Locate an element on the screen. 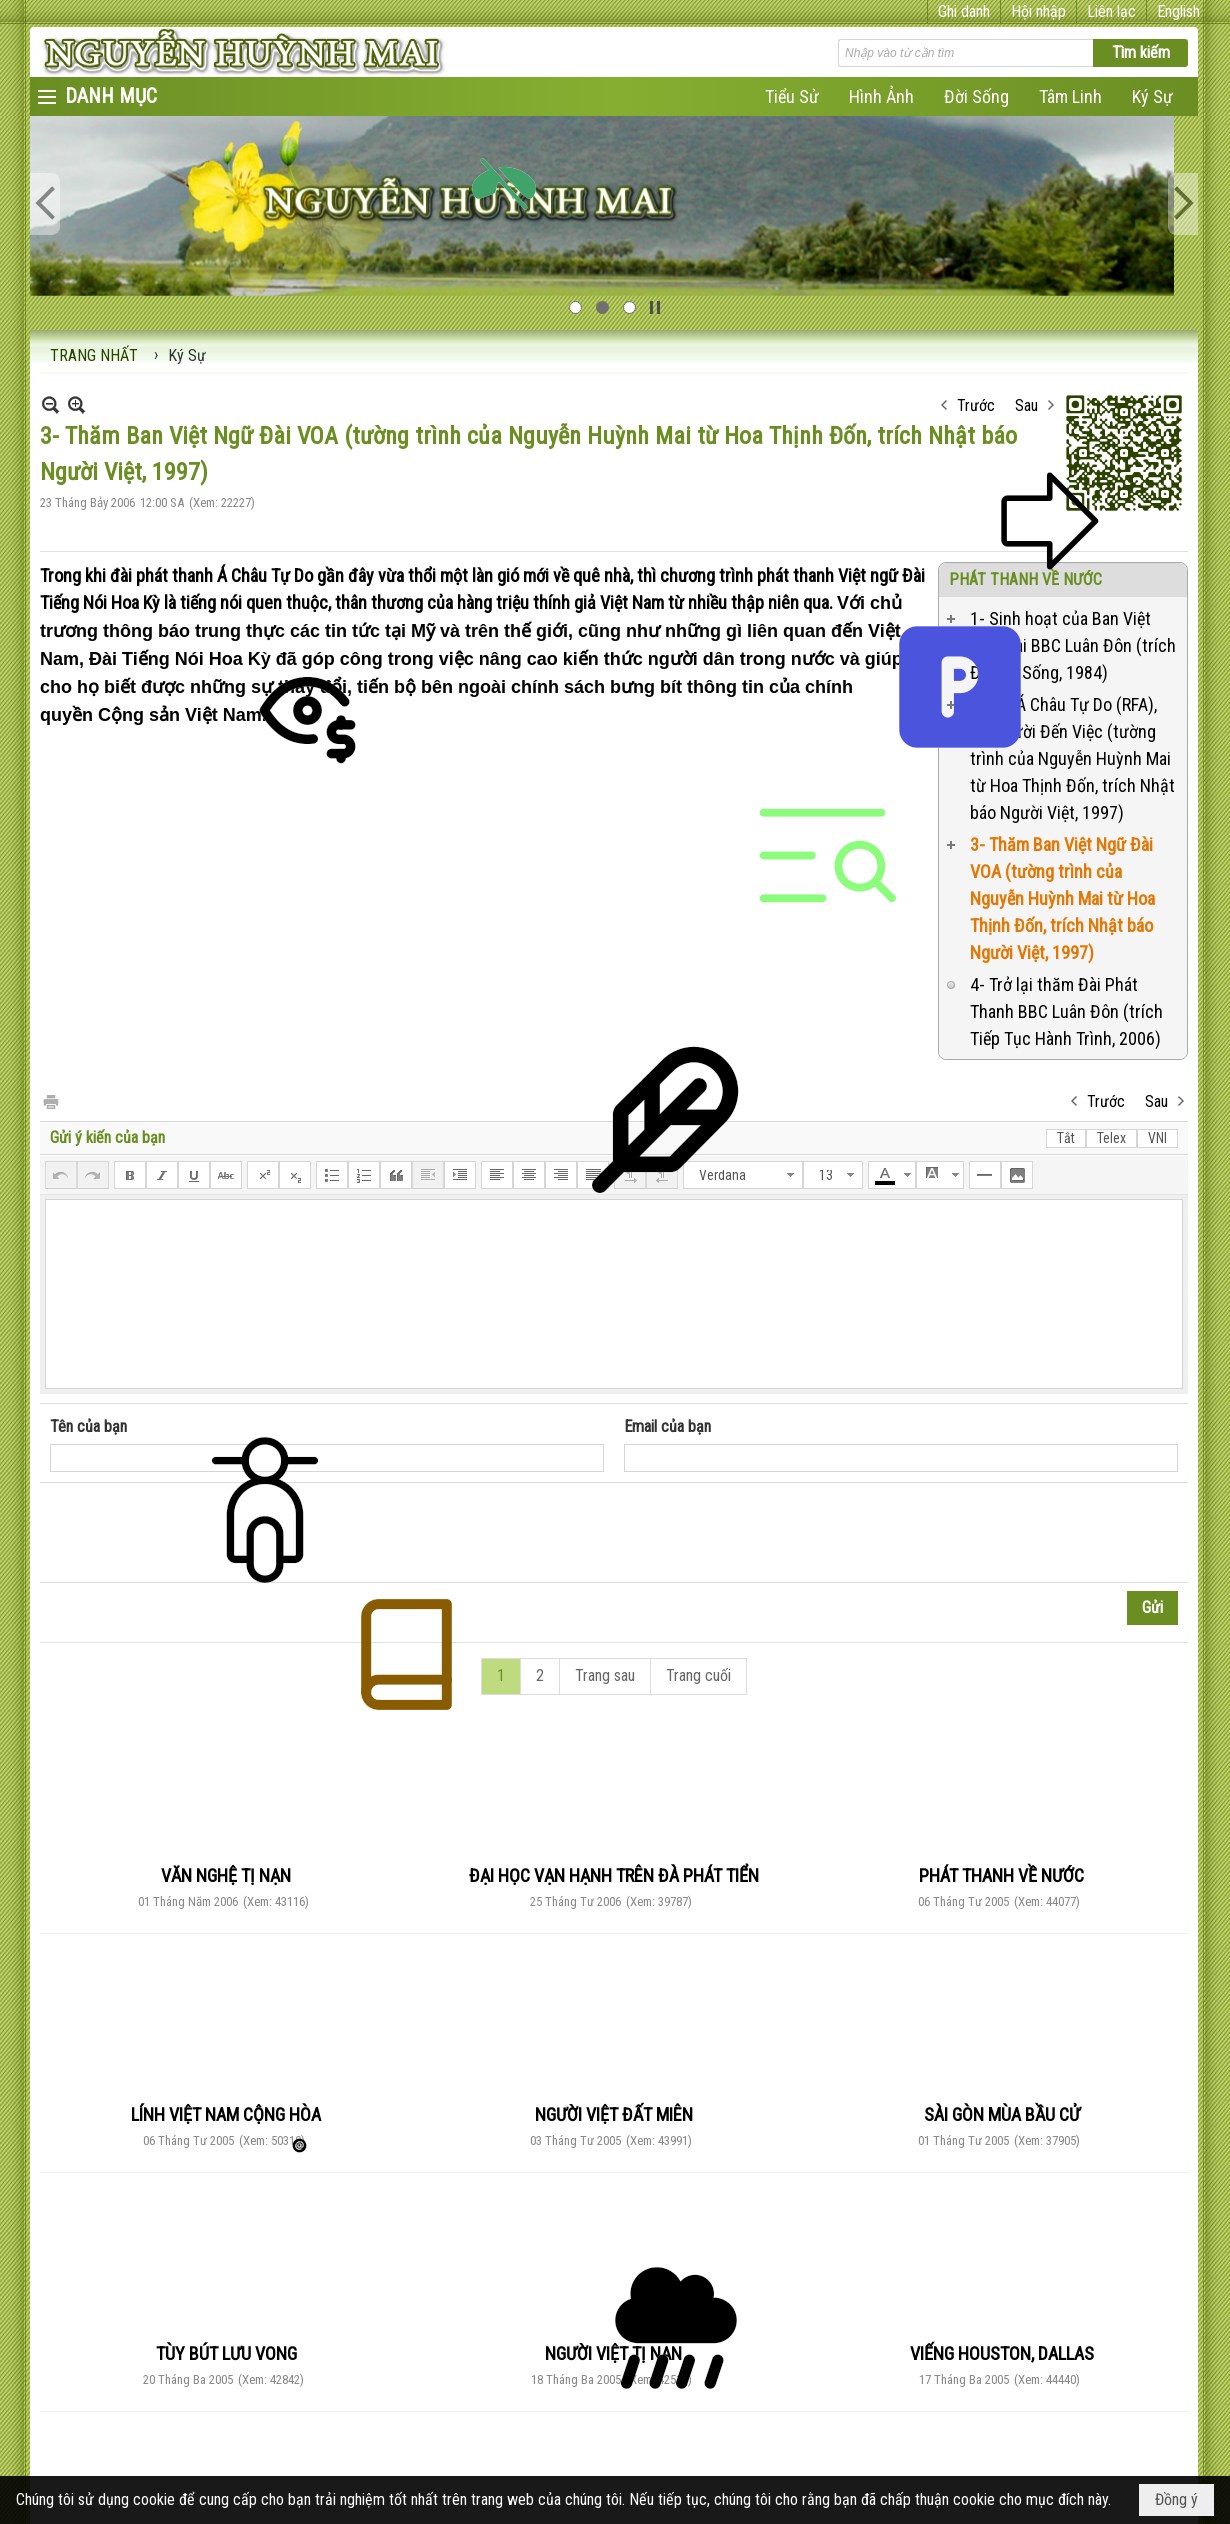 This screenshot has width=1230, height=2524. go to next item or step is located at coordinates (1046, 521).